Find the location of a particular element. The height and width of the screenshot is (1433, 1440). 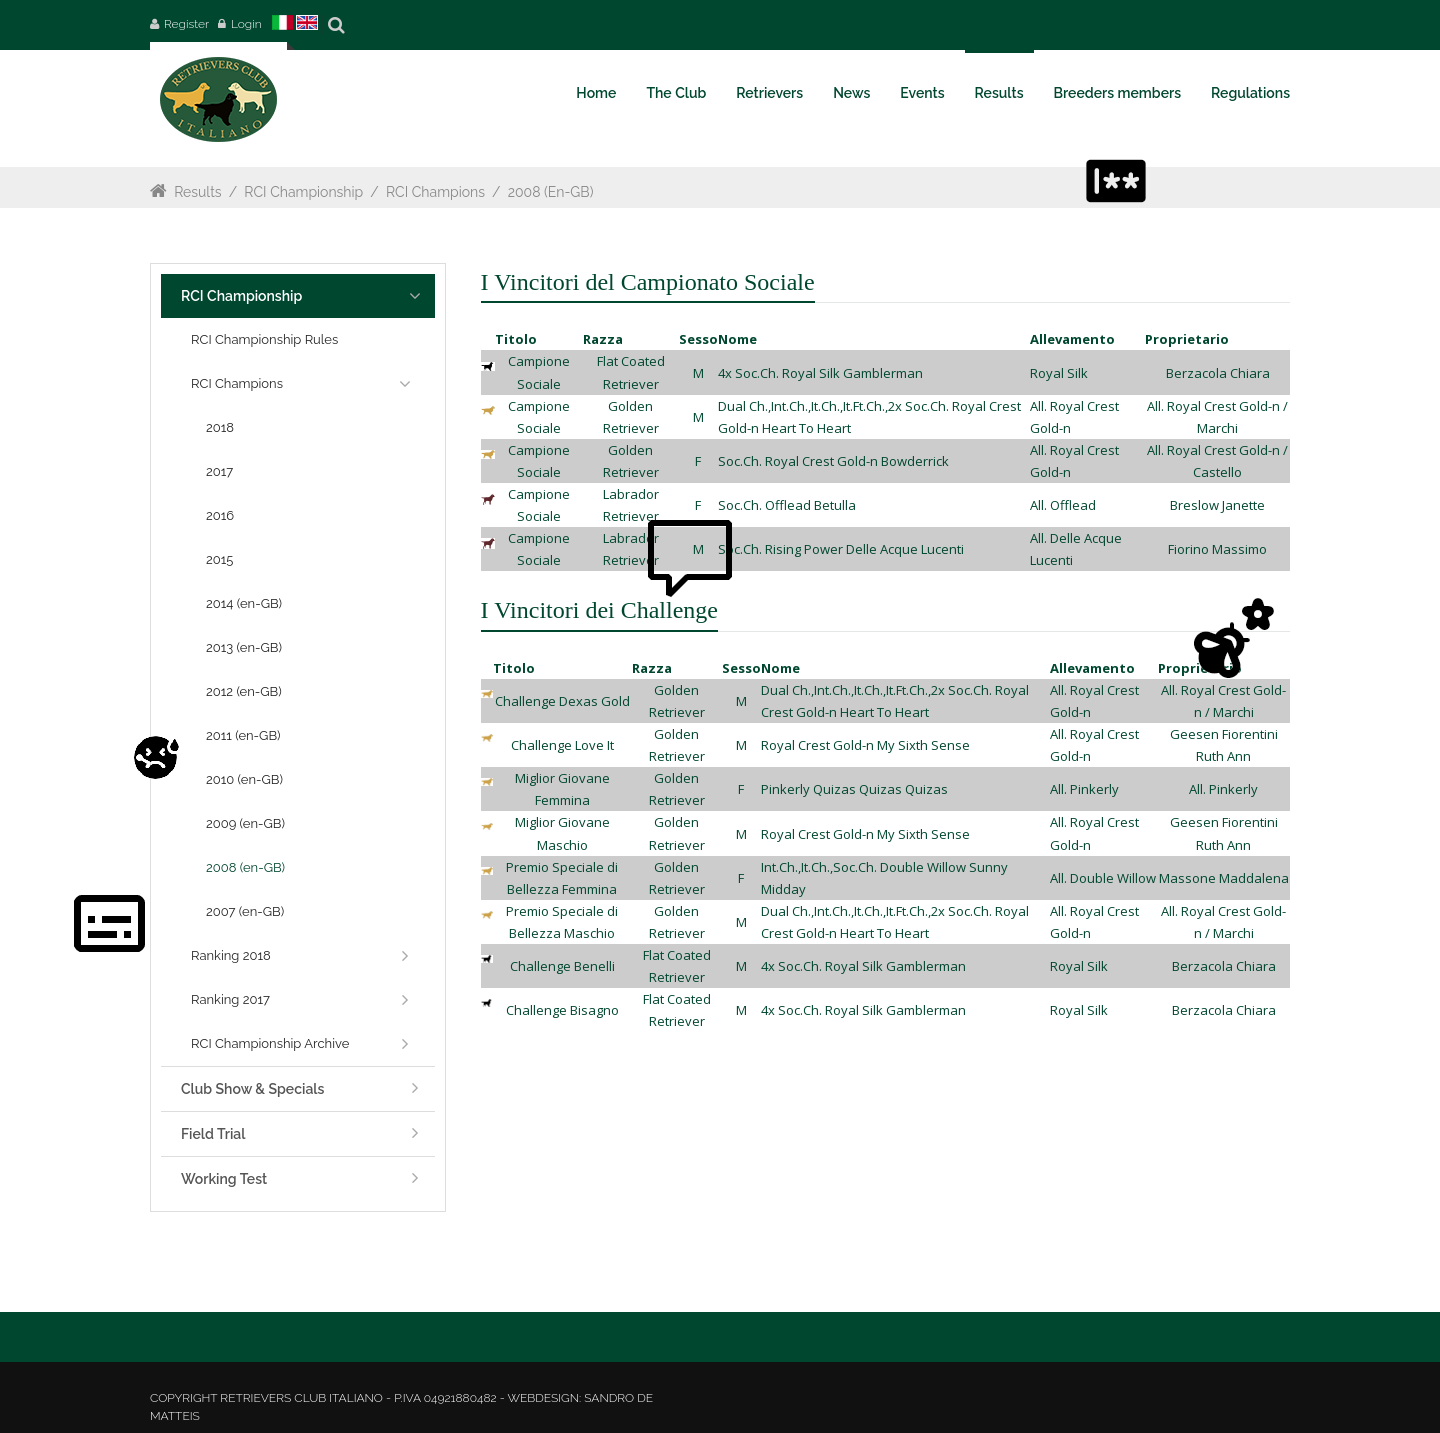

report feeling unwell or sick is located at coordinates (155, 757).